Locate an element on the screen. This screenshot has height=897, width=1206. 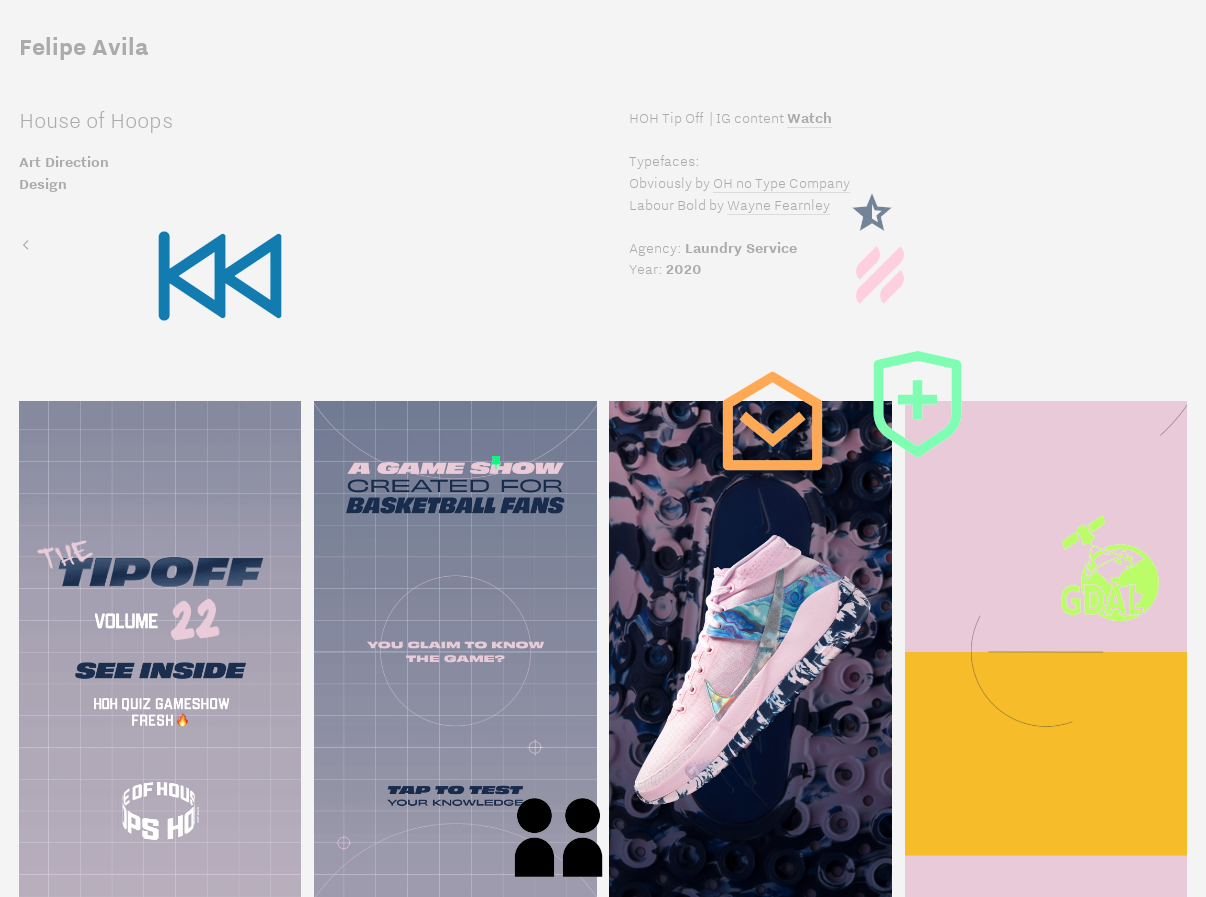
view group members is located at coordinates (558, 837).